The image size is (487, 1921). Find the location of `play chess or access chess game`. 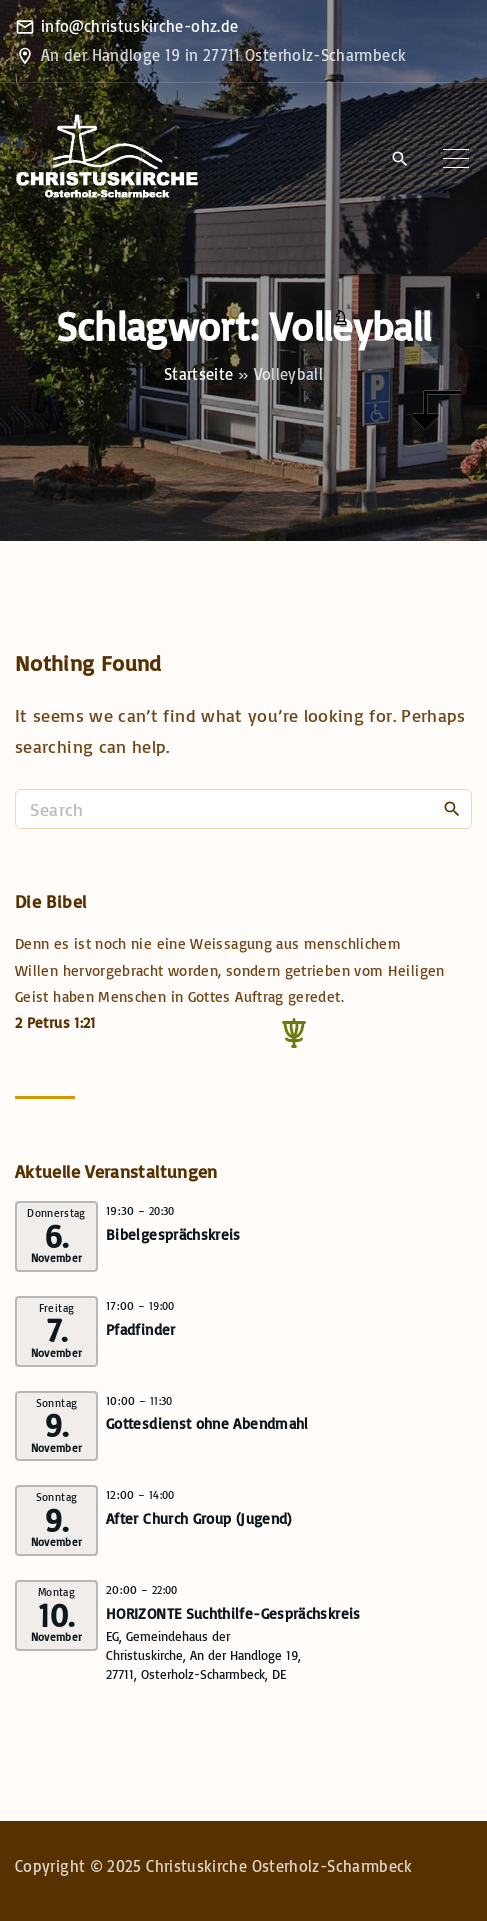

play chess or access chess game is located at coordinates (341, 318).